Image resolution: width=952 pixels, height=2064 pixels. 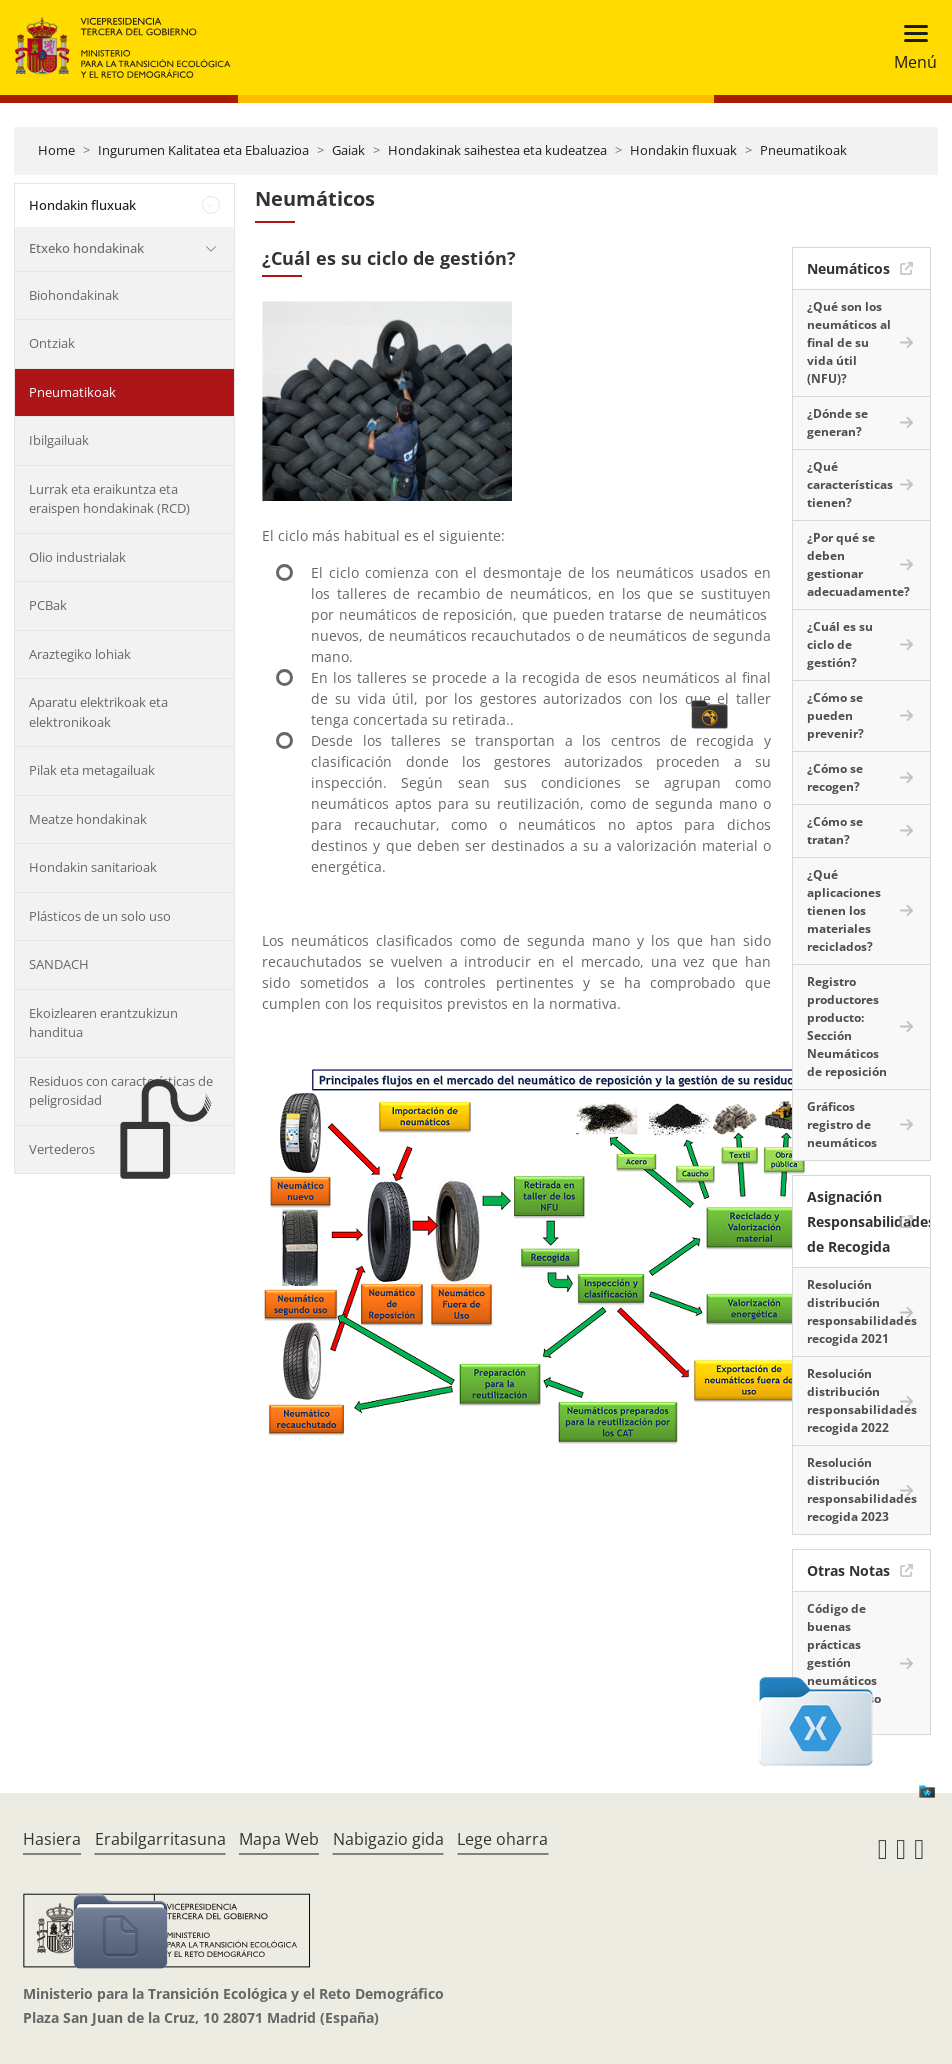 I want to click on open your documents folder, so click(x=120, y=1931).